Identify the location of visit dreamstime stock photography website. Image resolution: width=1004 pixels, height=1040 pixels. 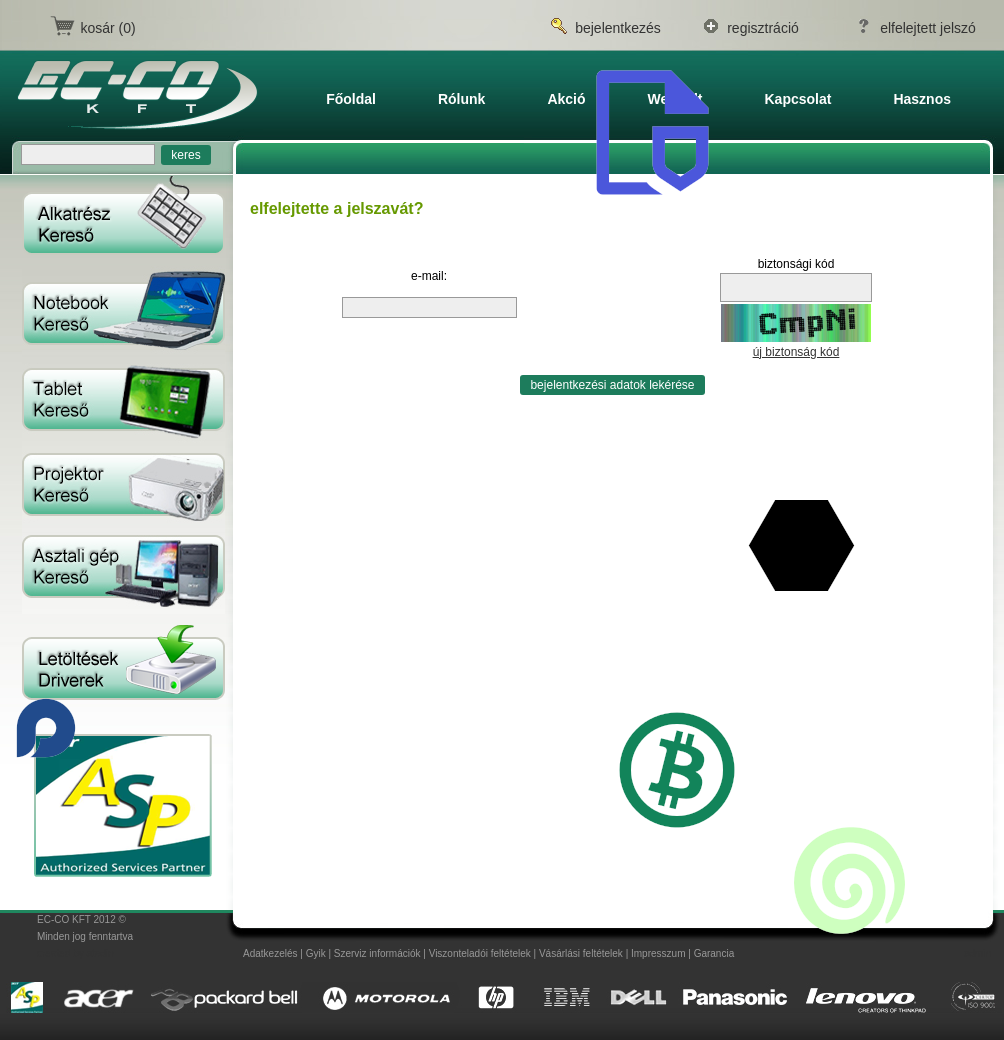
(849, 880).